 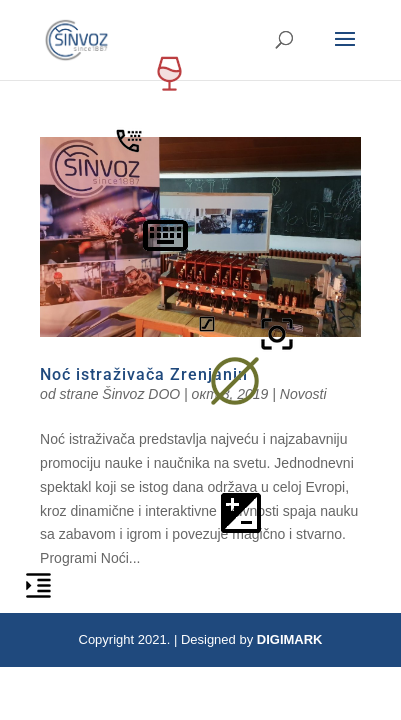 What do you see at coordinates (165, 235) in the screenshot?
I see `open on-screen keyboard` at bounding box center [165, 235].